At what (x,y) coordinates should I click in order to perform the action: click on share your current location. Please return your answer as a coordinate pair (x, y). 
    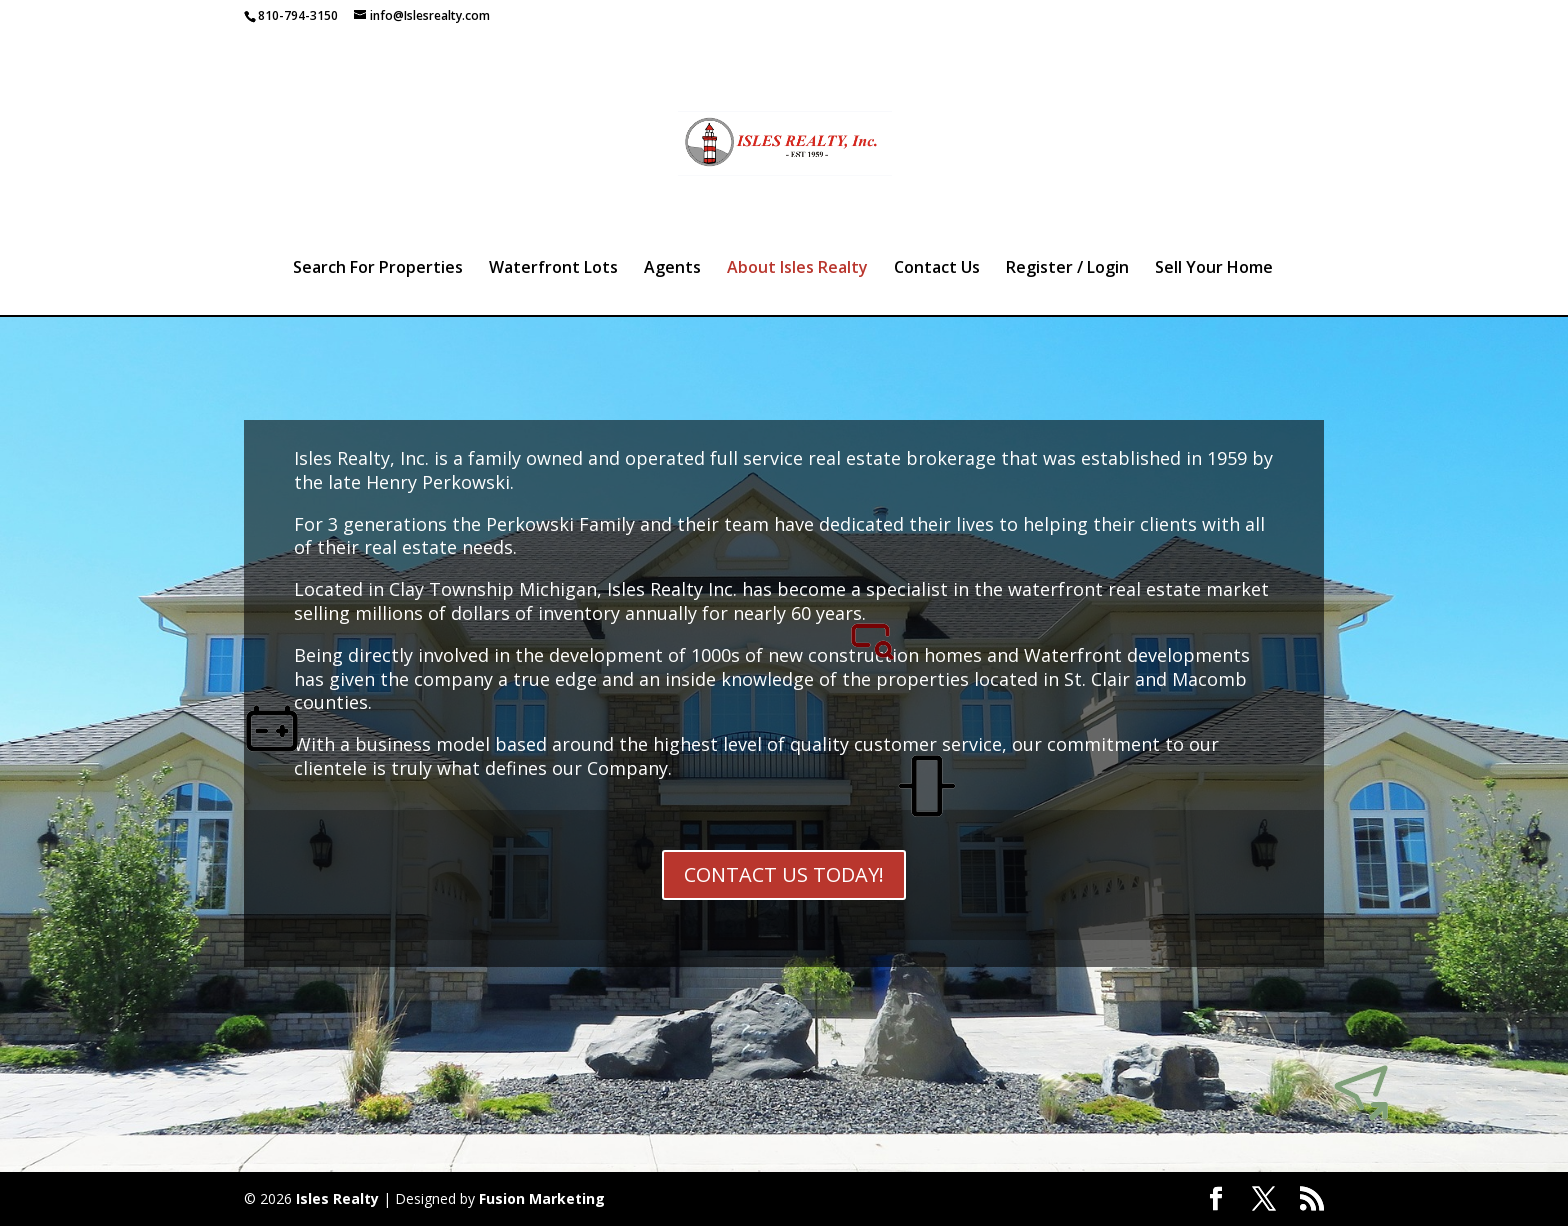
    Looking at the image, I should click on (1361, 1091).